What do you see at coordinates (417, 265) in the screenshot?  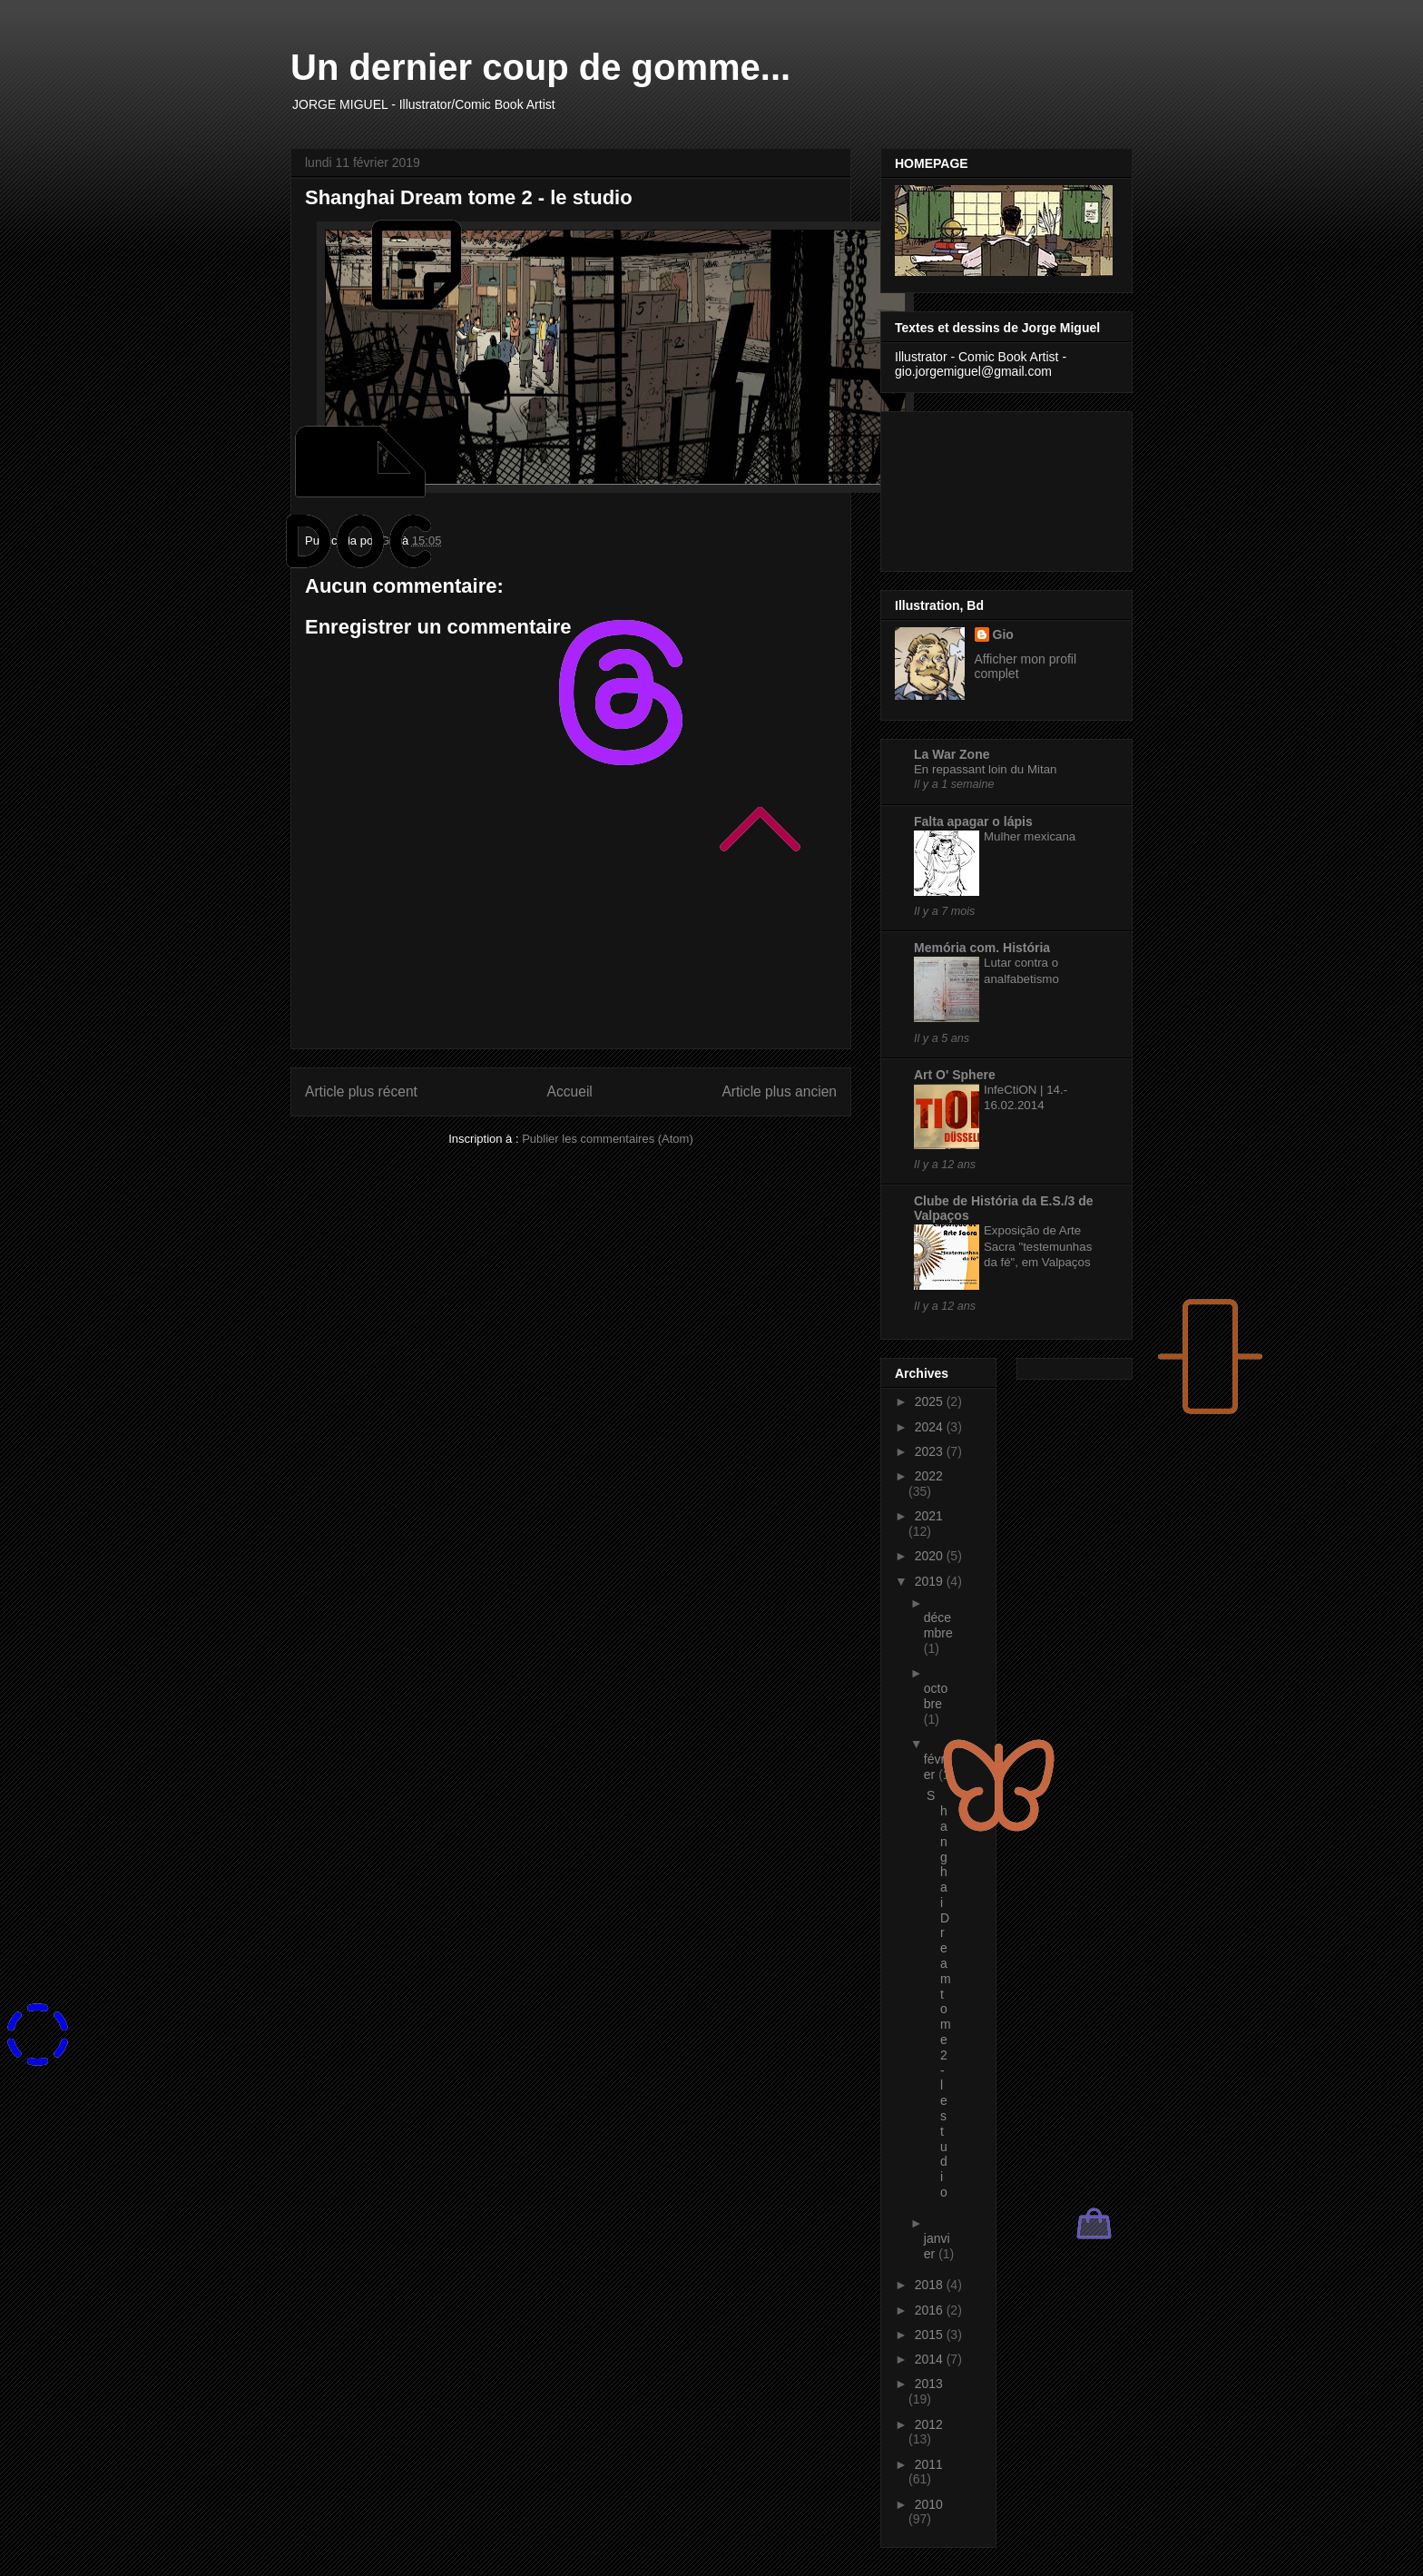 I see `create a new note` at bounding box center [417, 265].